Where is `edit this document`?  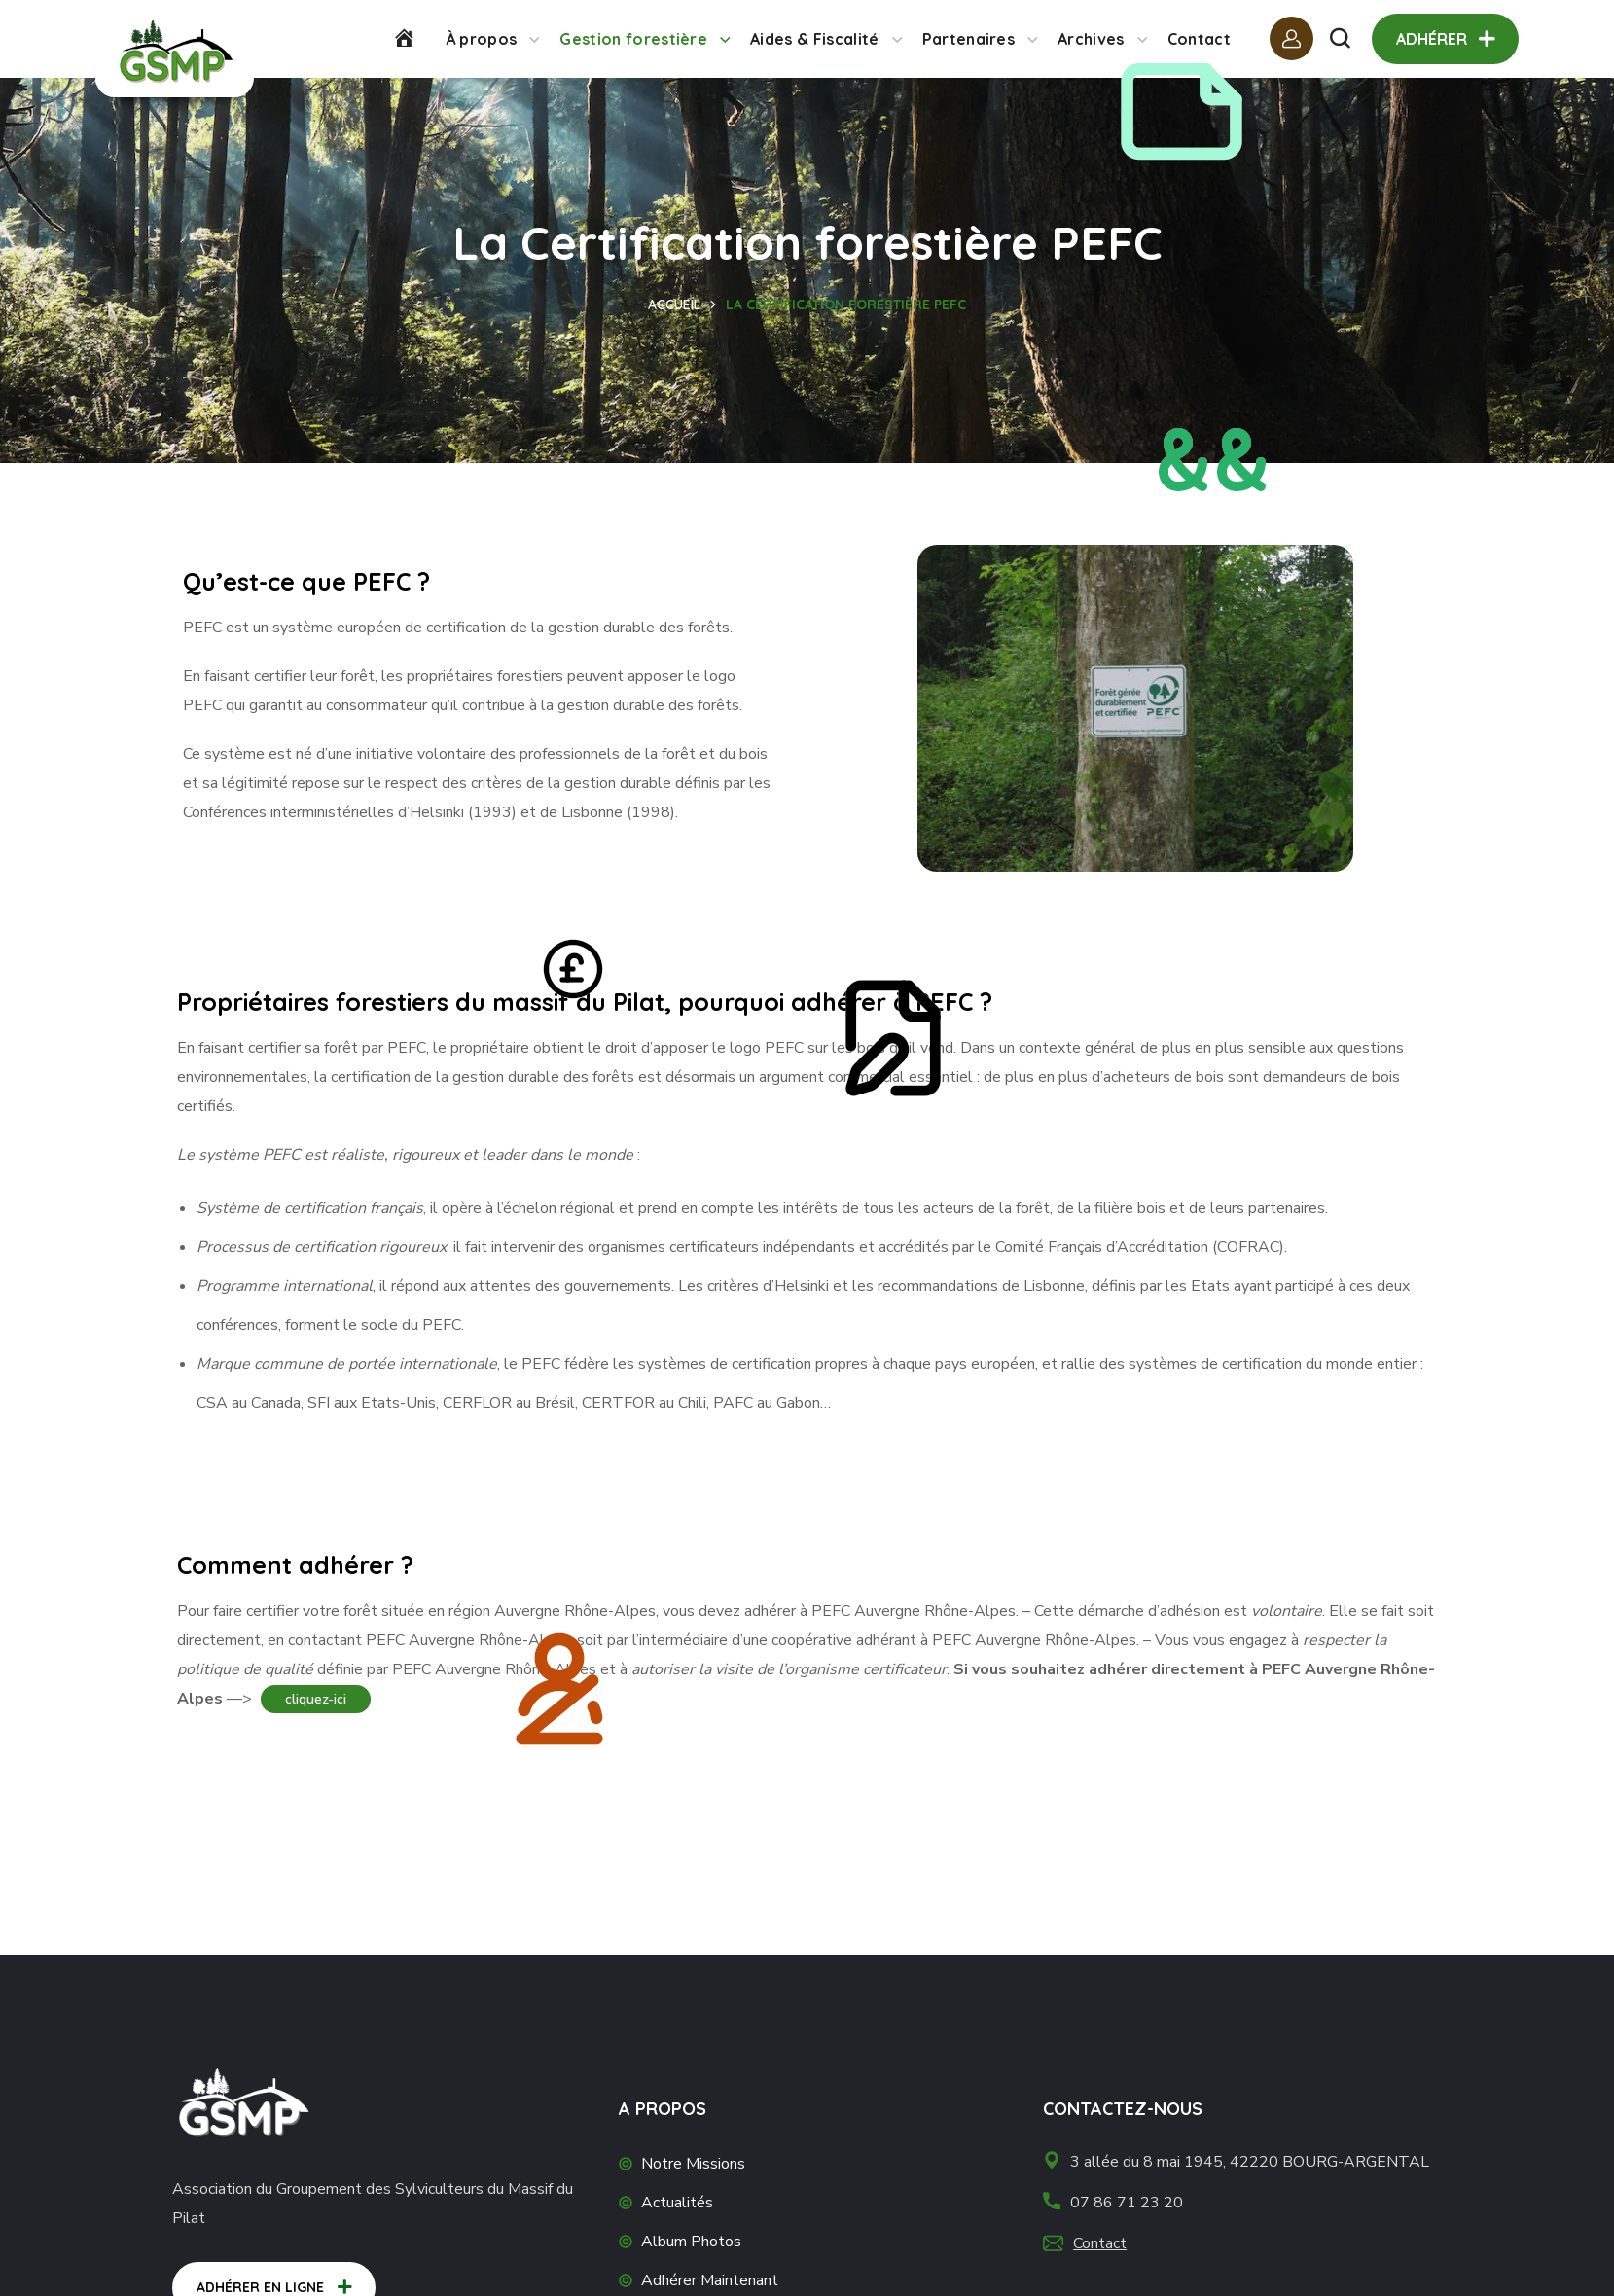 edit this document is located at coordinates (893, 1038).